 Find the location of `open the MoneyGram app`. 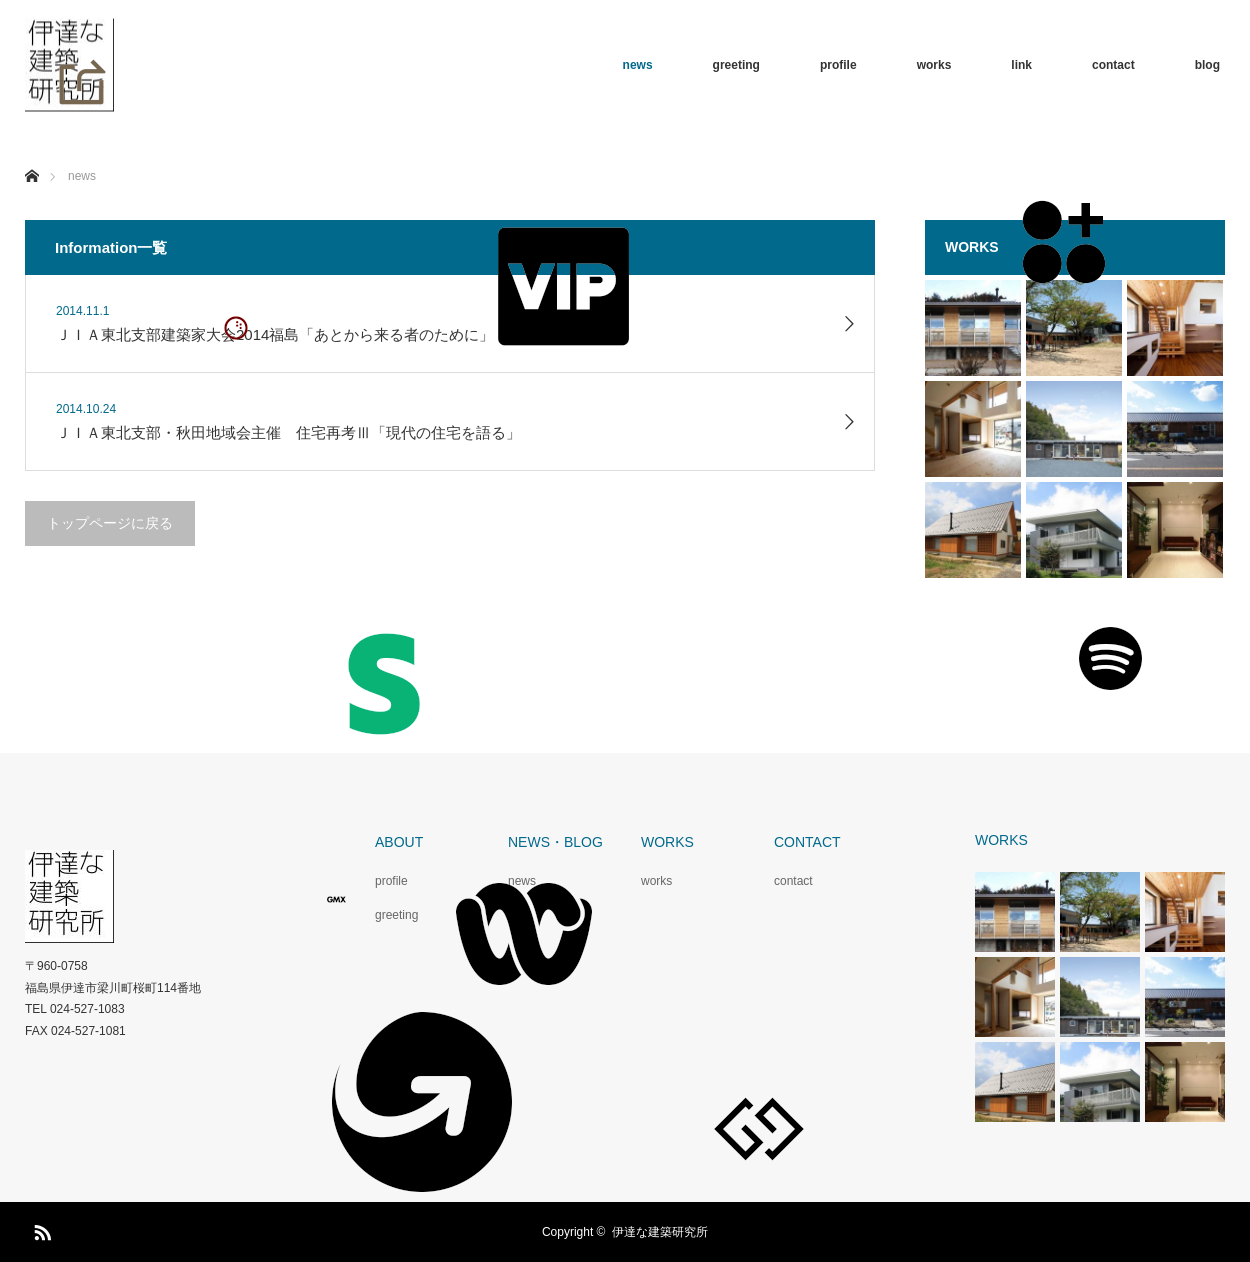

open the MoneyGram app is located at coordinates (422, 1102).